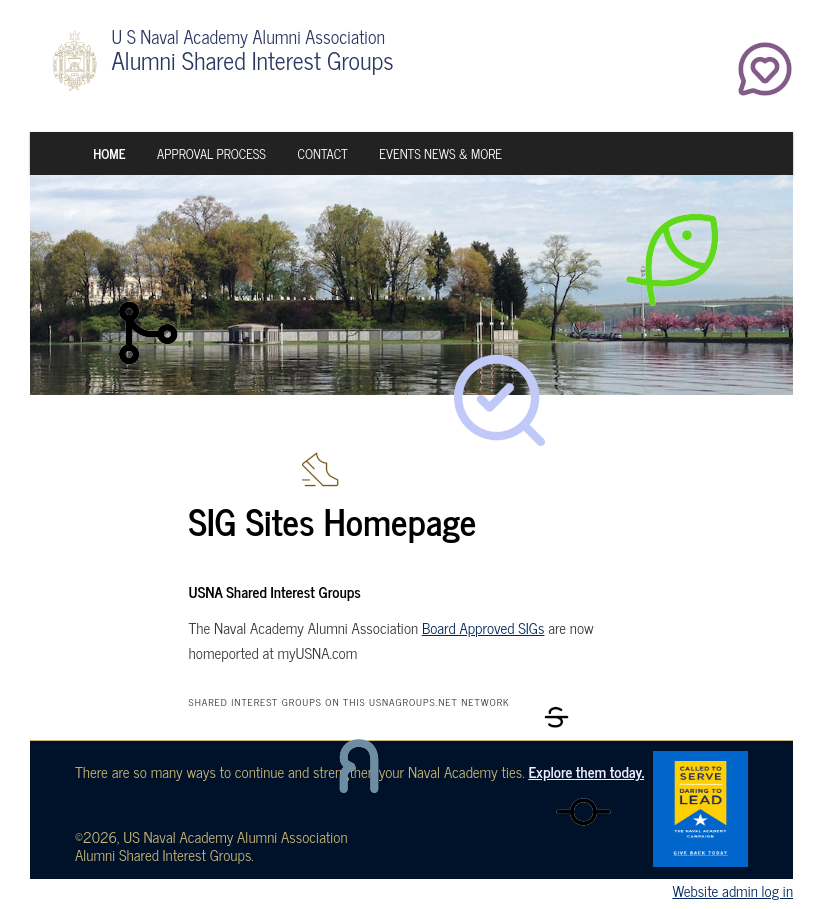 This screenshot has height=909, width=823. I want to click on merge a branch into the main codebase, so click(146, 333).